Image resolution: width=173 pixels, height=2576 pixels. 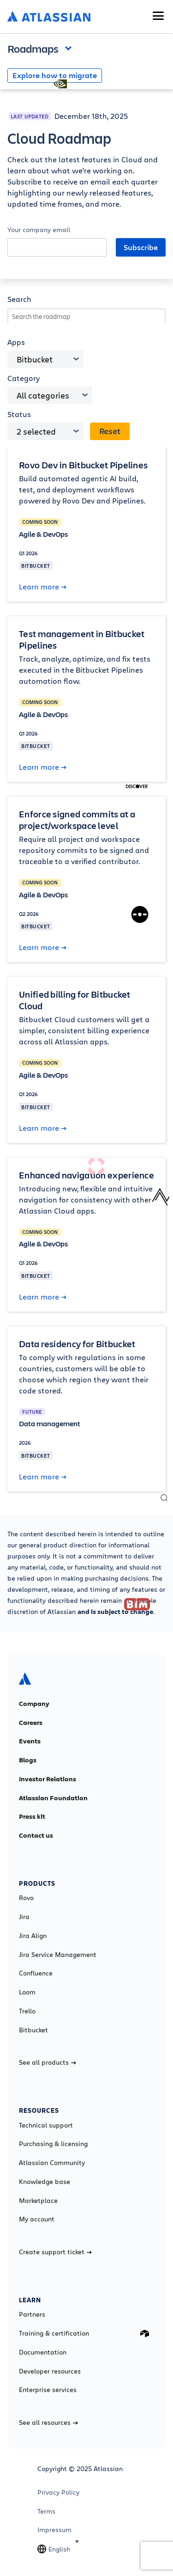 What do you see at coordinates (137, 1604) in the screenshot?
I see `open the BIM store app` at bounding box center [137, 1604].